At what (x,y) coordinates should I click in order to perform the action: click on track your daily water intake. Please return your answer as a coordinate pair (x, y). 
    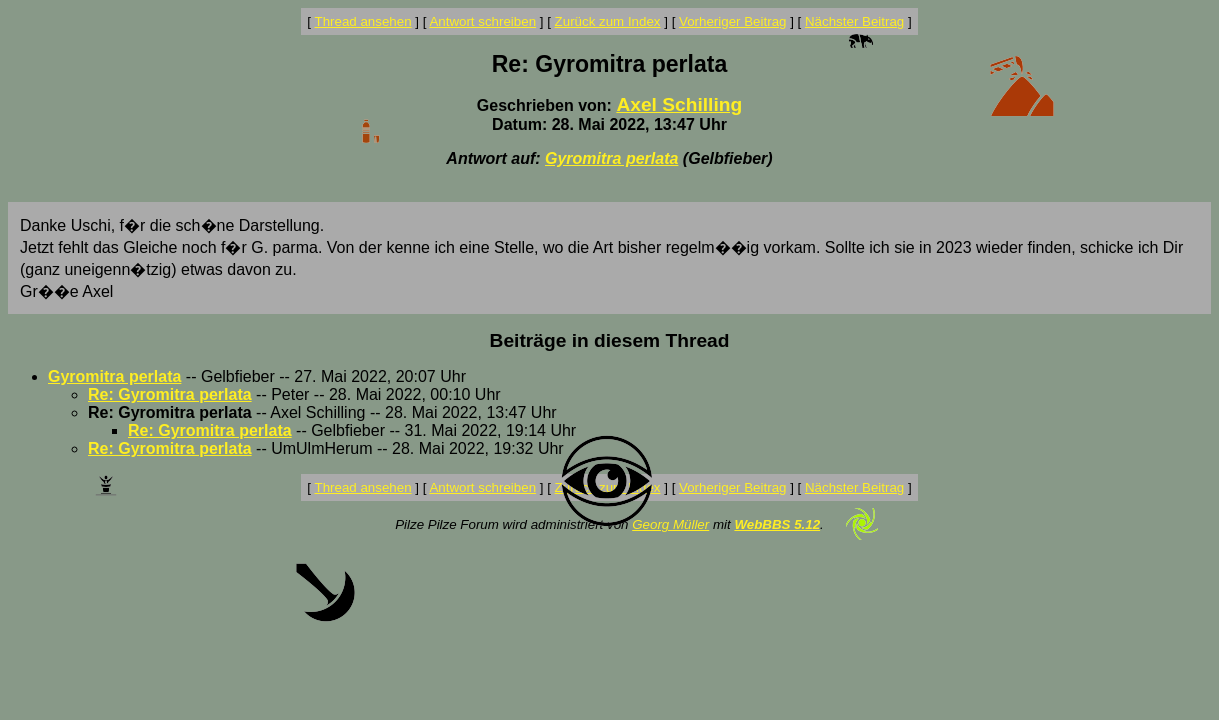
    Looking at the image, I should click on (371, 131).